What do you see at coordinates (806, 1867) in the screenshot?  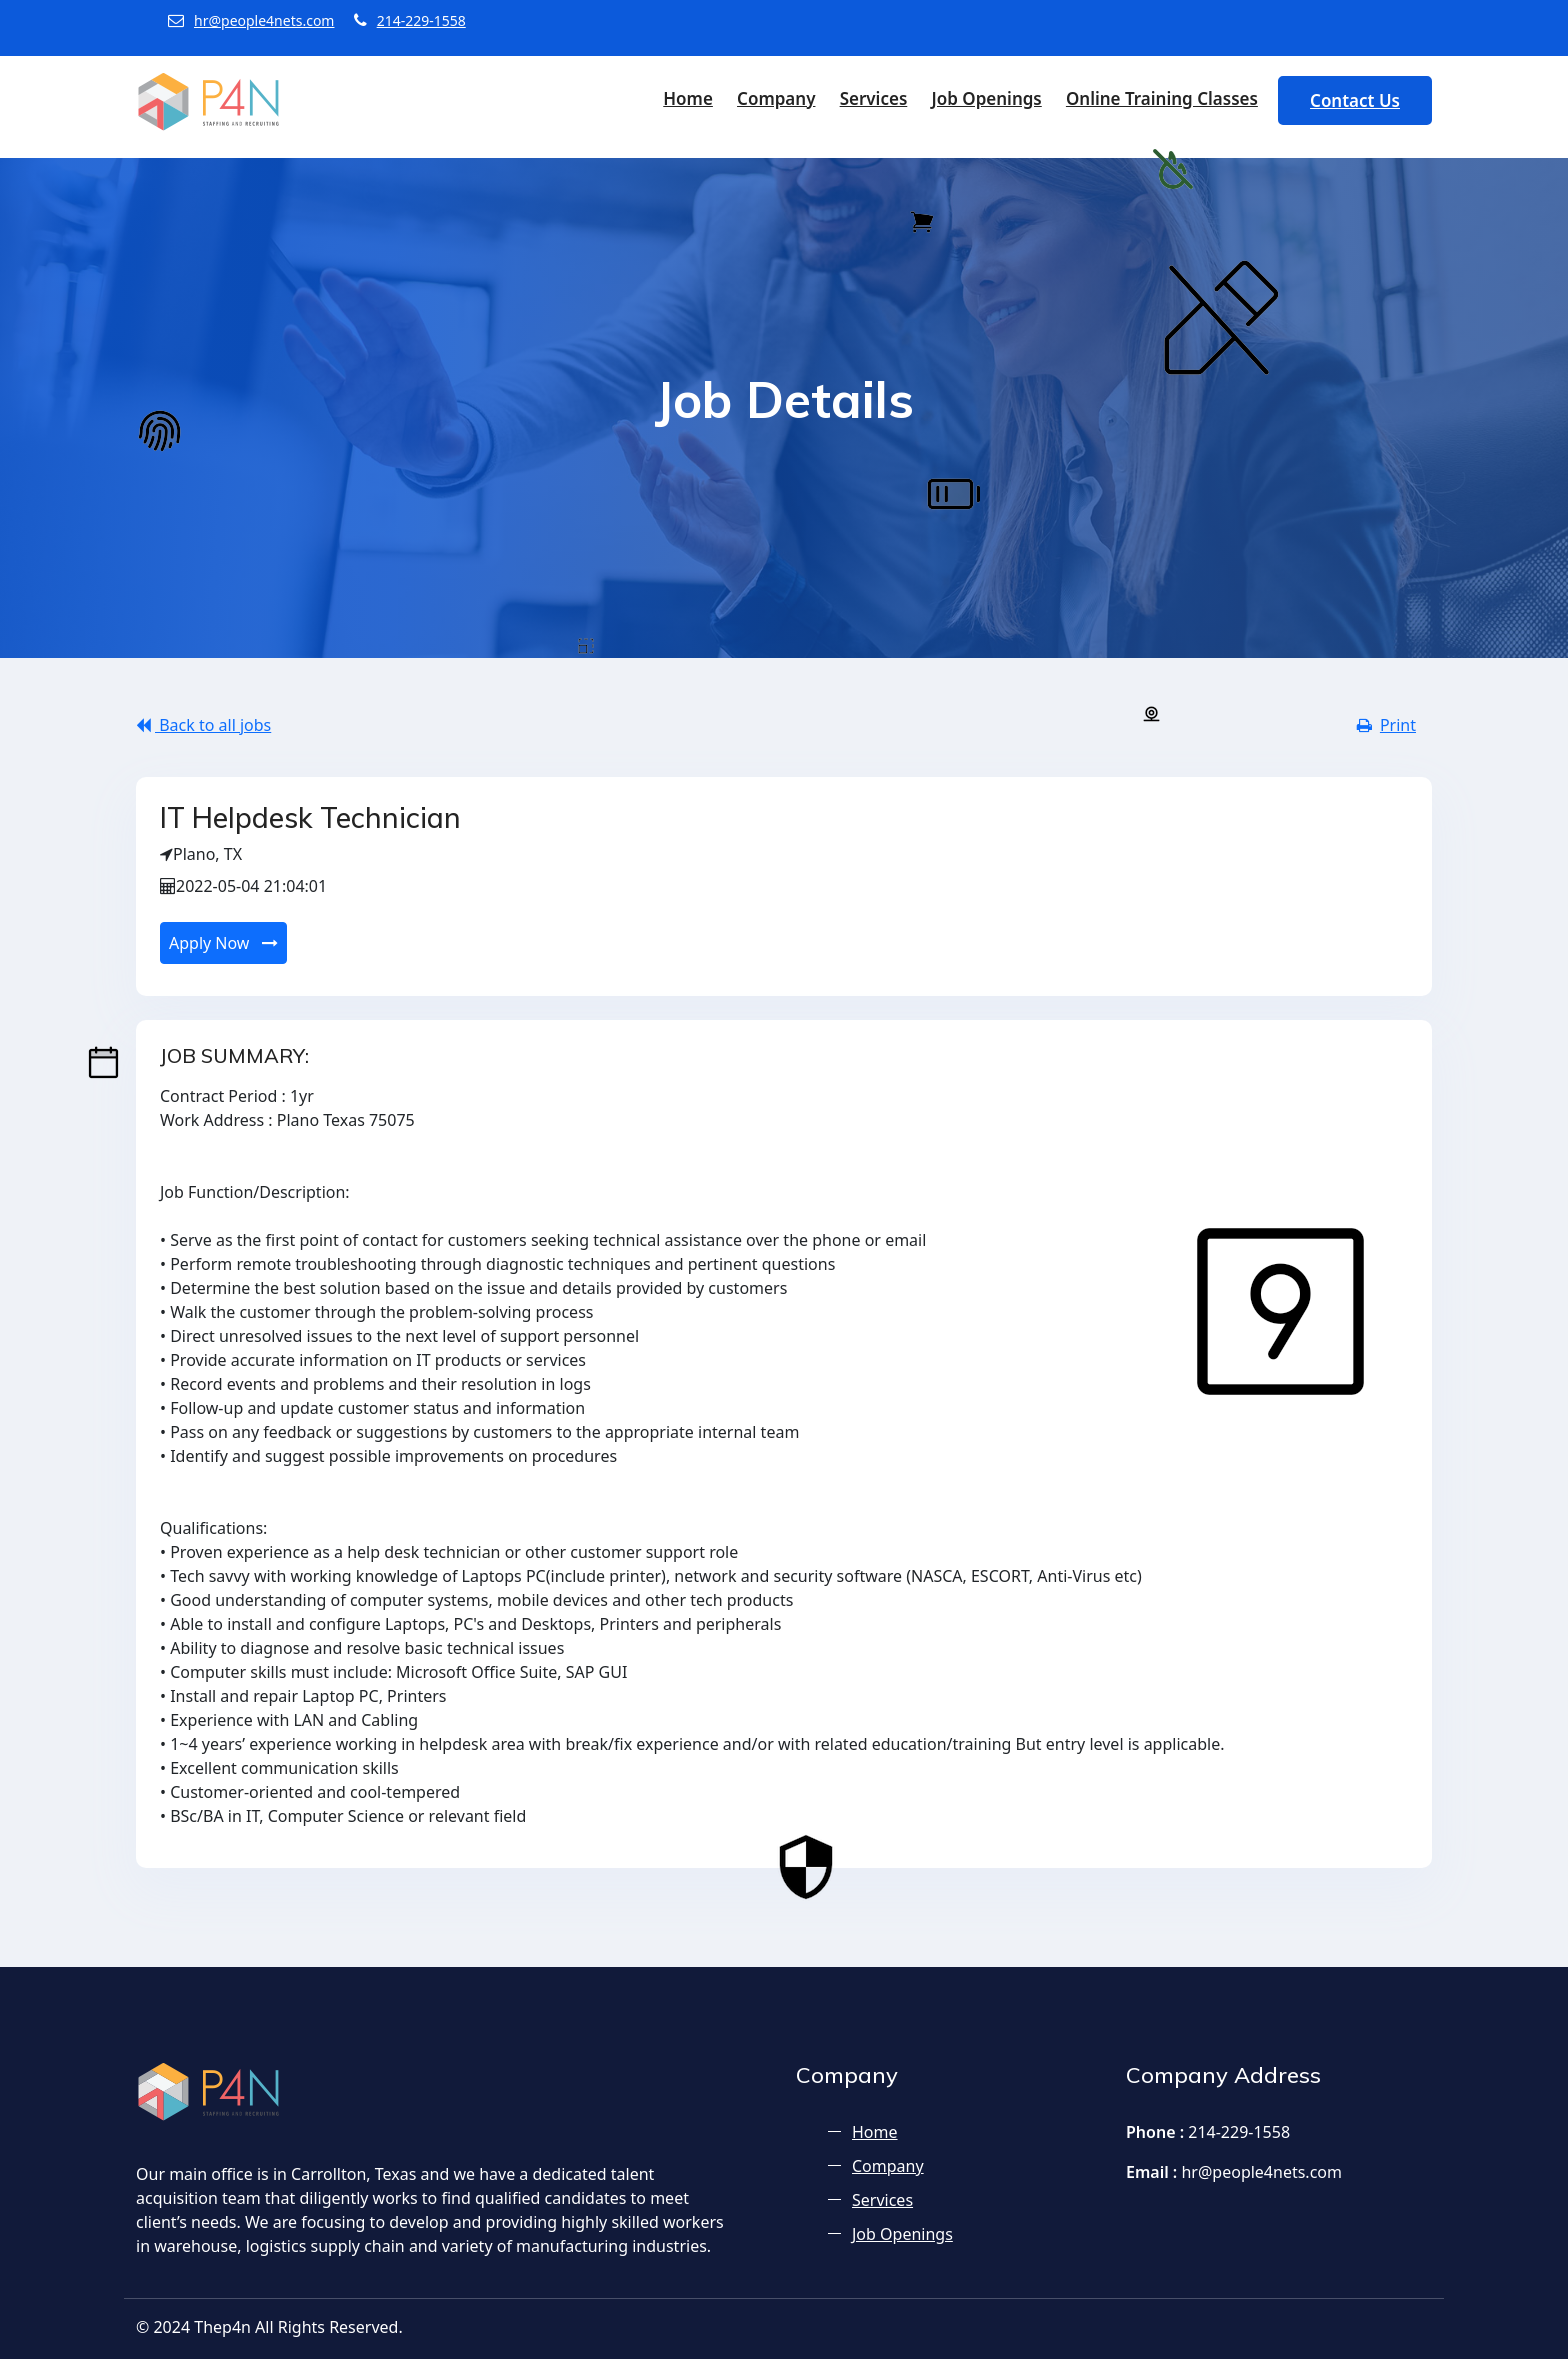 I see `access security settings` at bounding box center [806, 1867].